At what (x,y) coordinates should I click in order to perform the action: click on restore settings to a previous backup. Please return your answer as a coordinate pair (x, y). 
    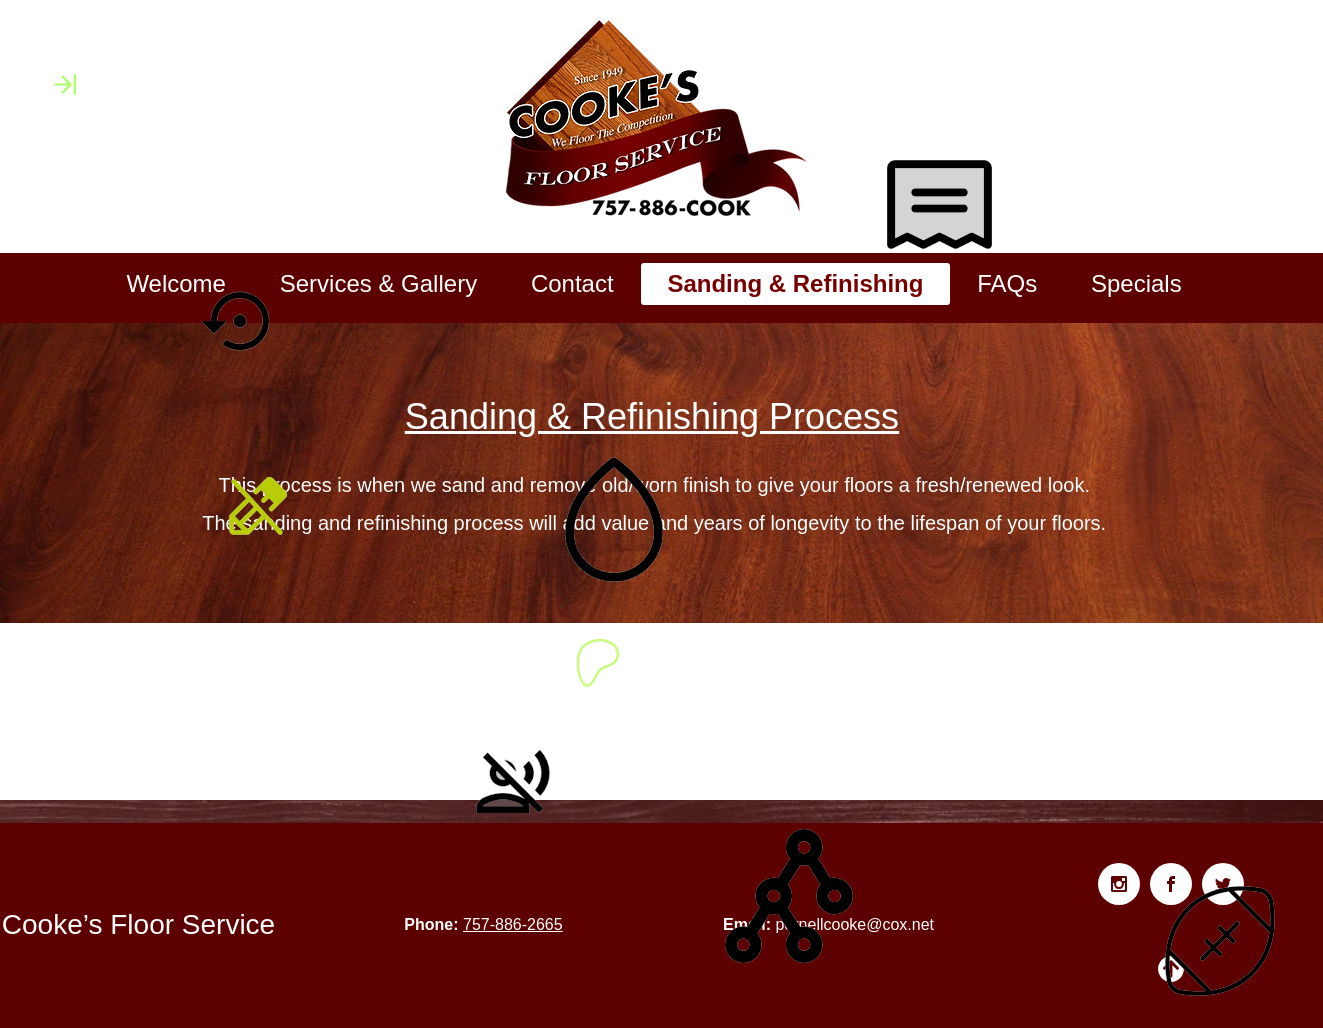
    Looking at the image, I should click on (240, 321).